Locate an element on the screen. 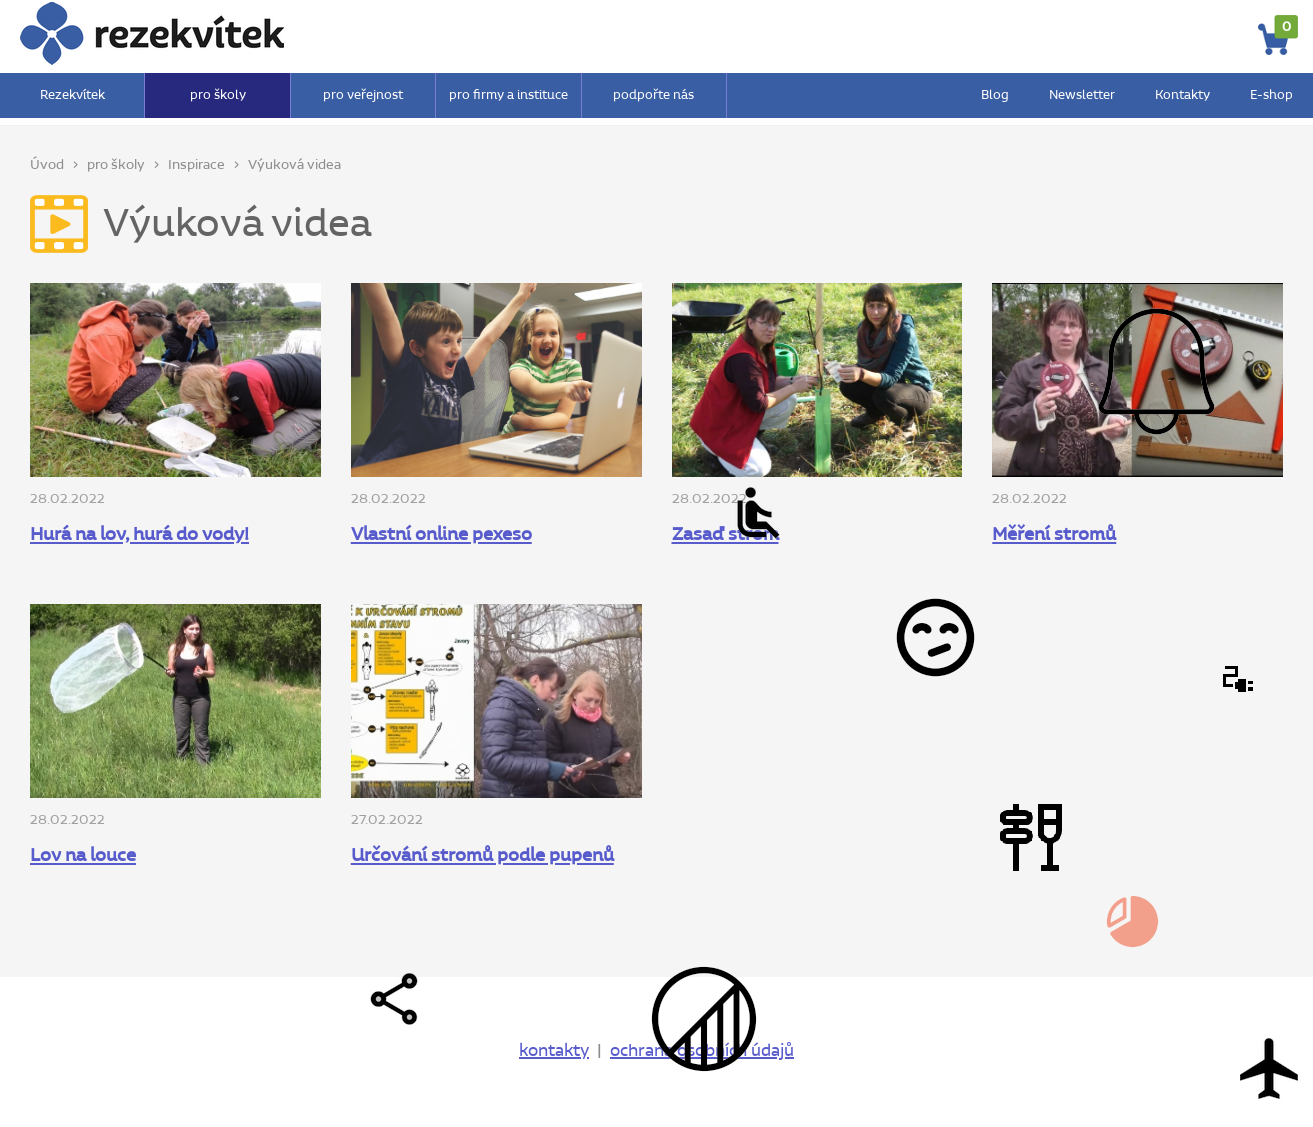 This screenshot has height=1127, width=1313. indicate dissatisfaction or negative feedback is located at coordinates (935, 637).